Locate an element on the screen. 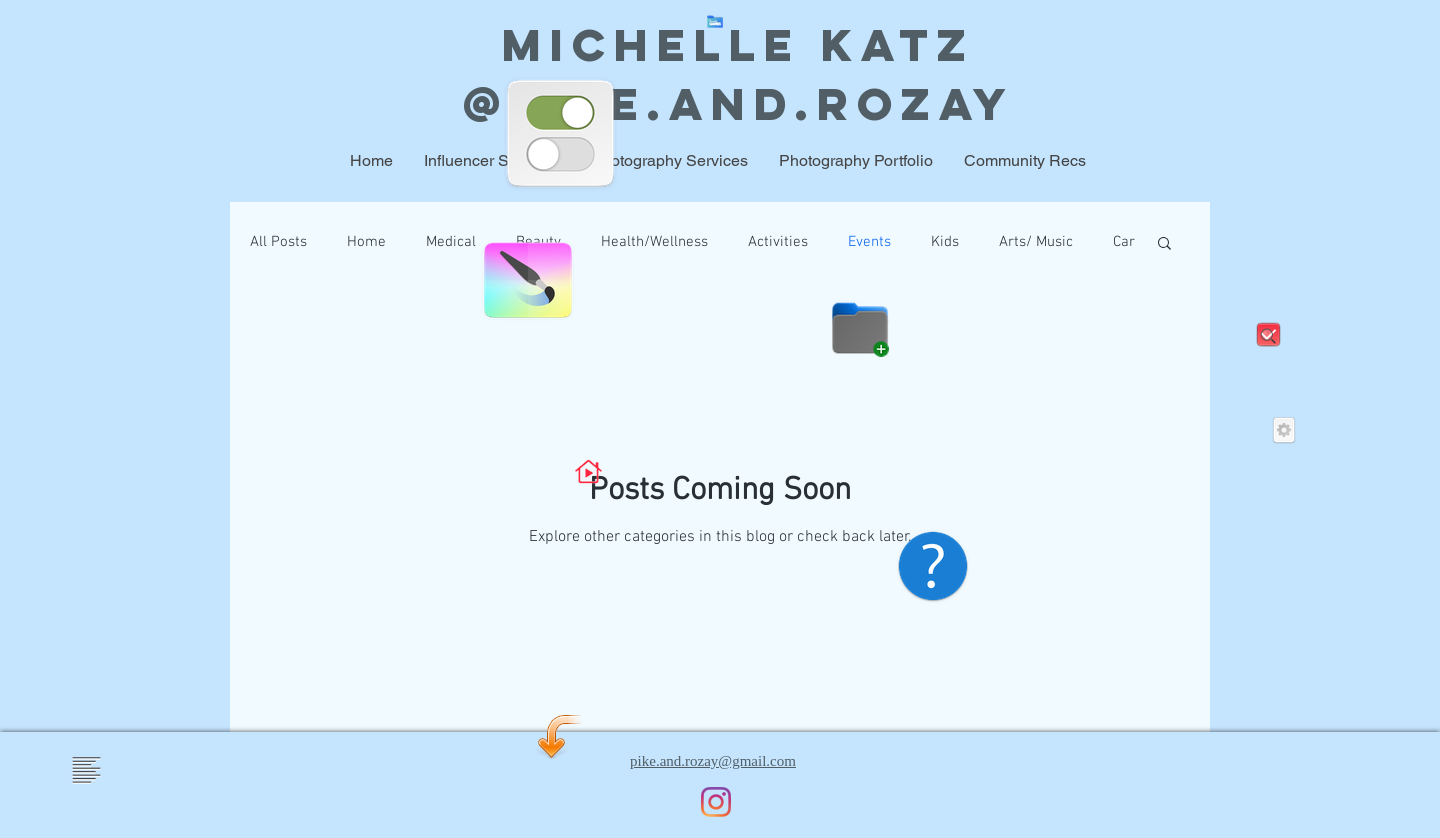 Image resolution: width=1440 pixels, height=838 pixels. access home sharing preferences is located at coordinates (588, 471).